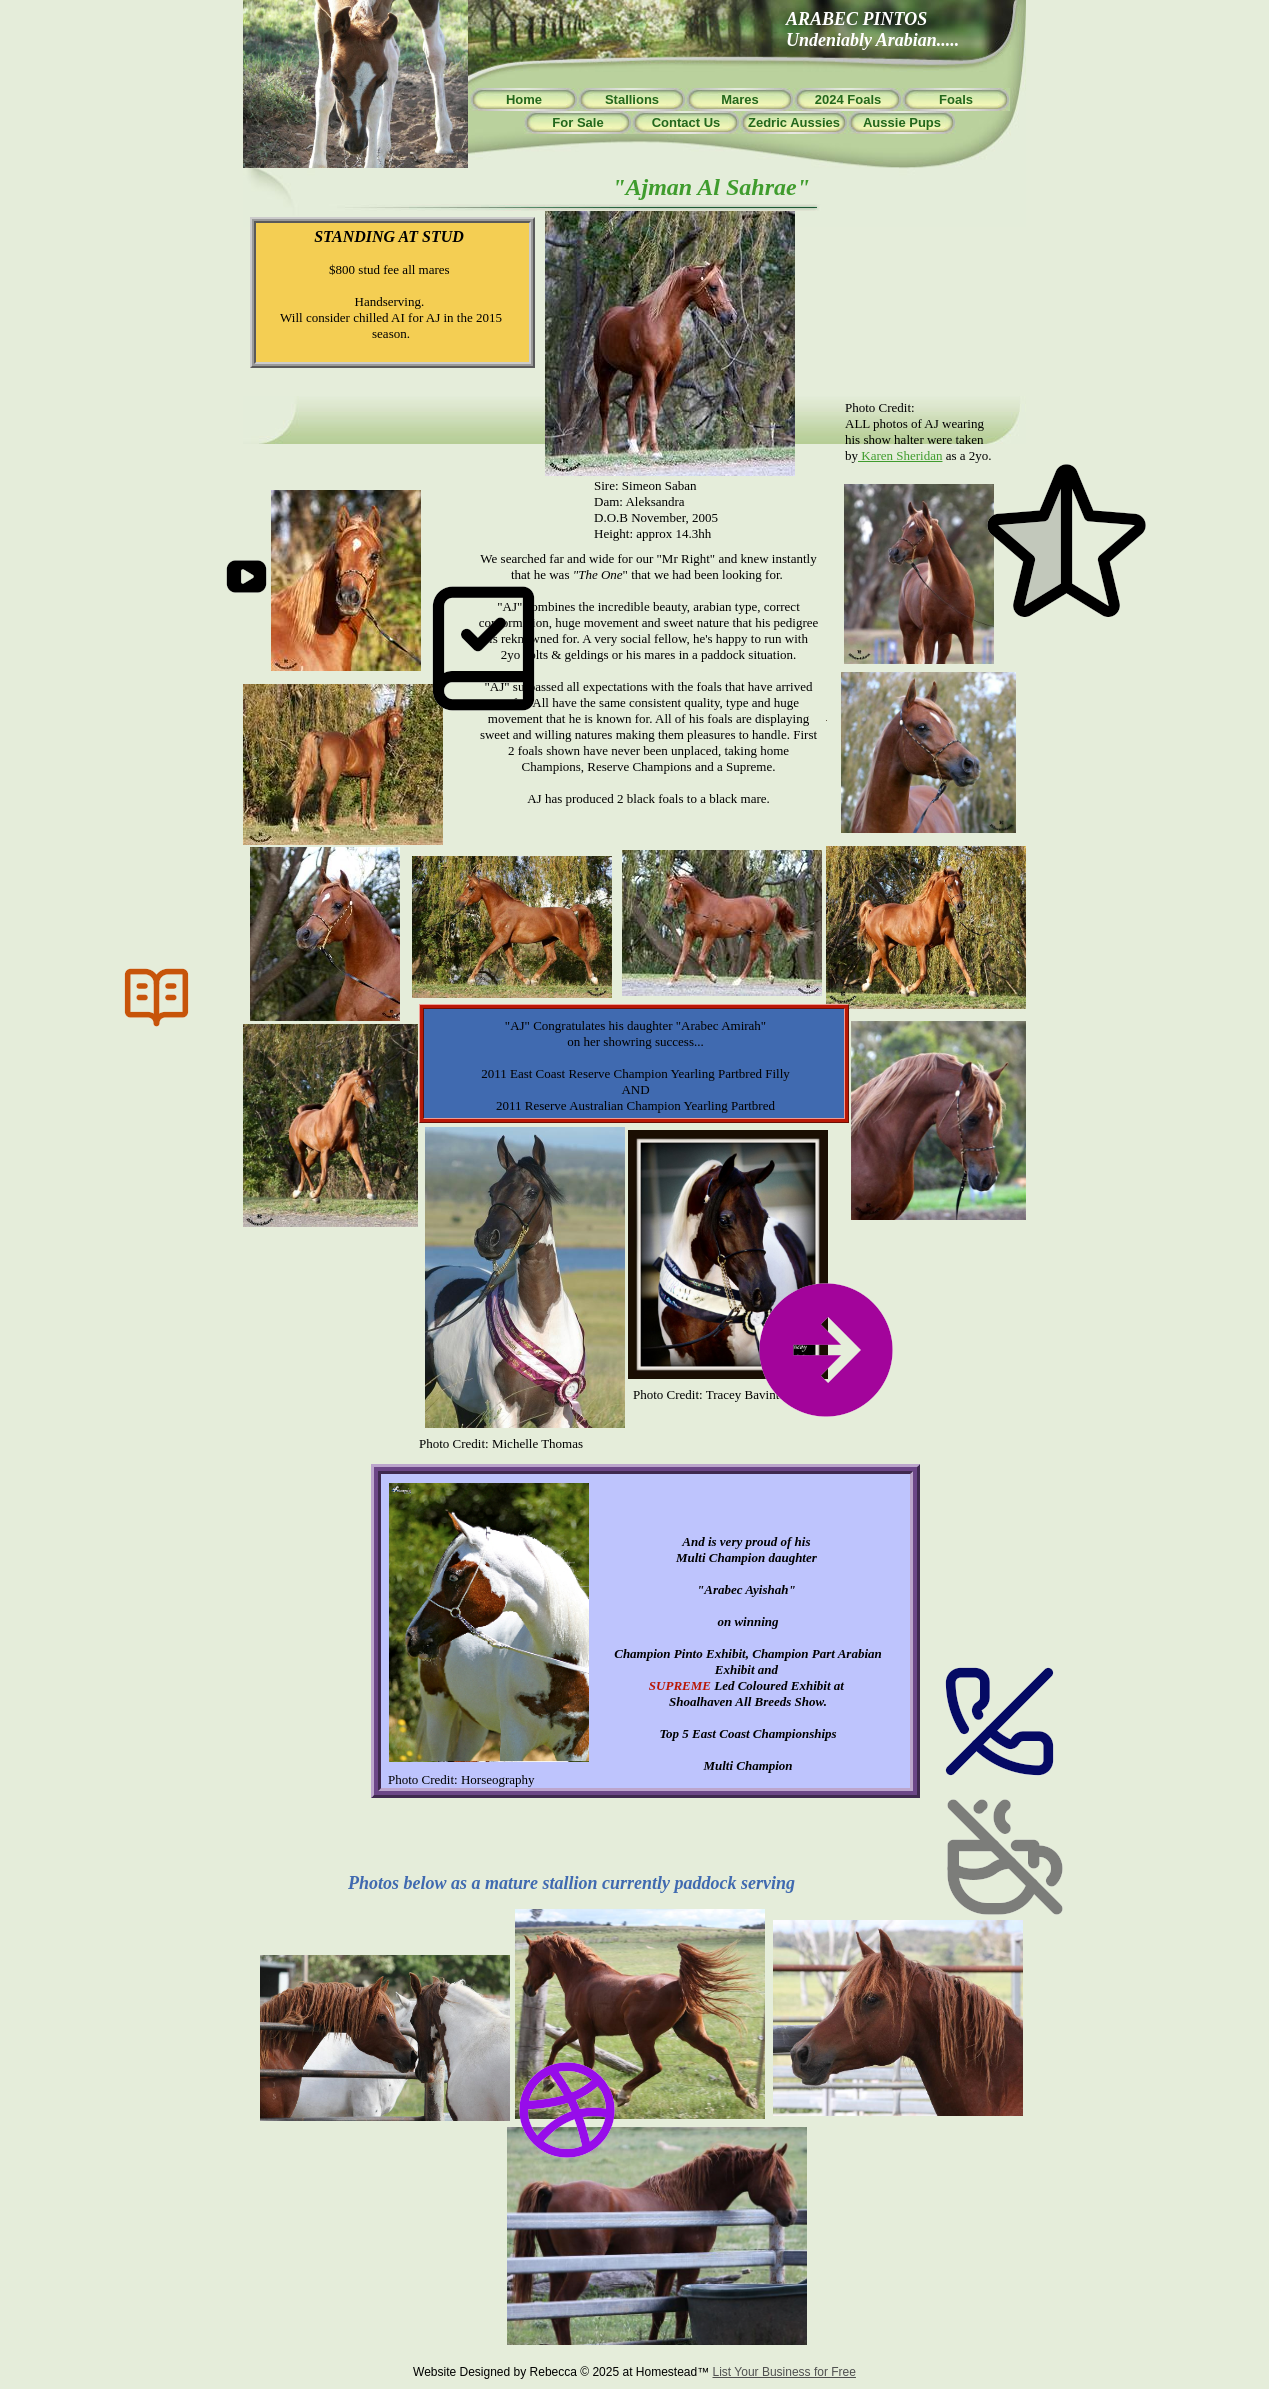 The height and width of the screenshot is (2389, 1269). What do you see at coordinates (1005, 1857) in the screenshot?
I see `disable coffee break reminder` at bounding box center [1005, 1857].